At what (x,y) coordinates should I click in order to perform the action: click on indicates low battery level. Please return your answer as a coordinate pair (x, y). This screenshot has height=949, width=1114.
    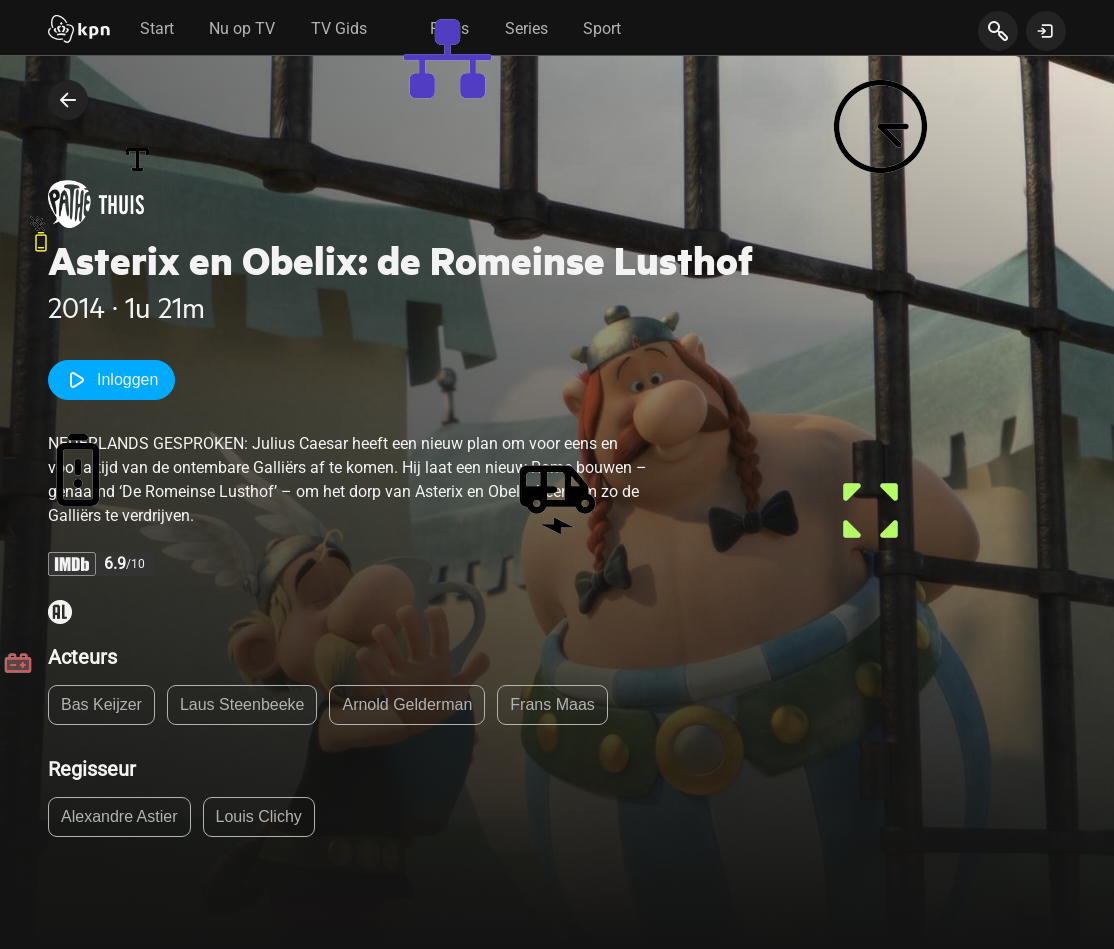
    Looking at the image, I should click on (41, 242).